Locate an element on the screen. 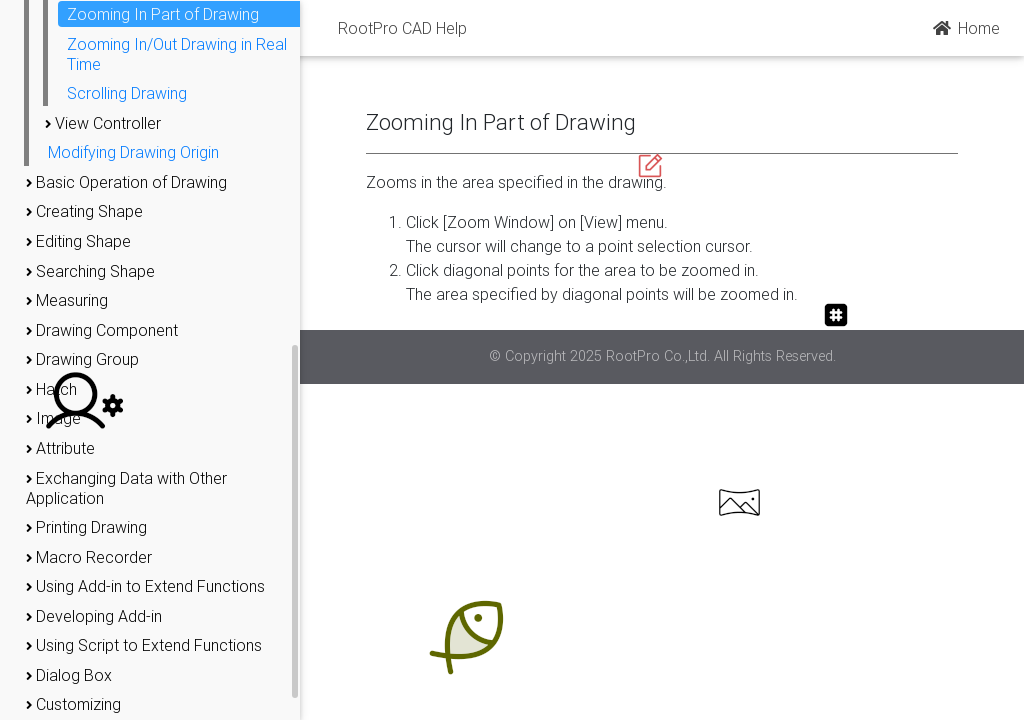  browse seafood or fish-related content is located at coordinates (469, 635).